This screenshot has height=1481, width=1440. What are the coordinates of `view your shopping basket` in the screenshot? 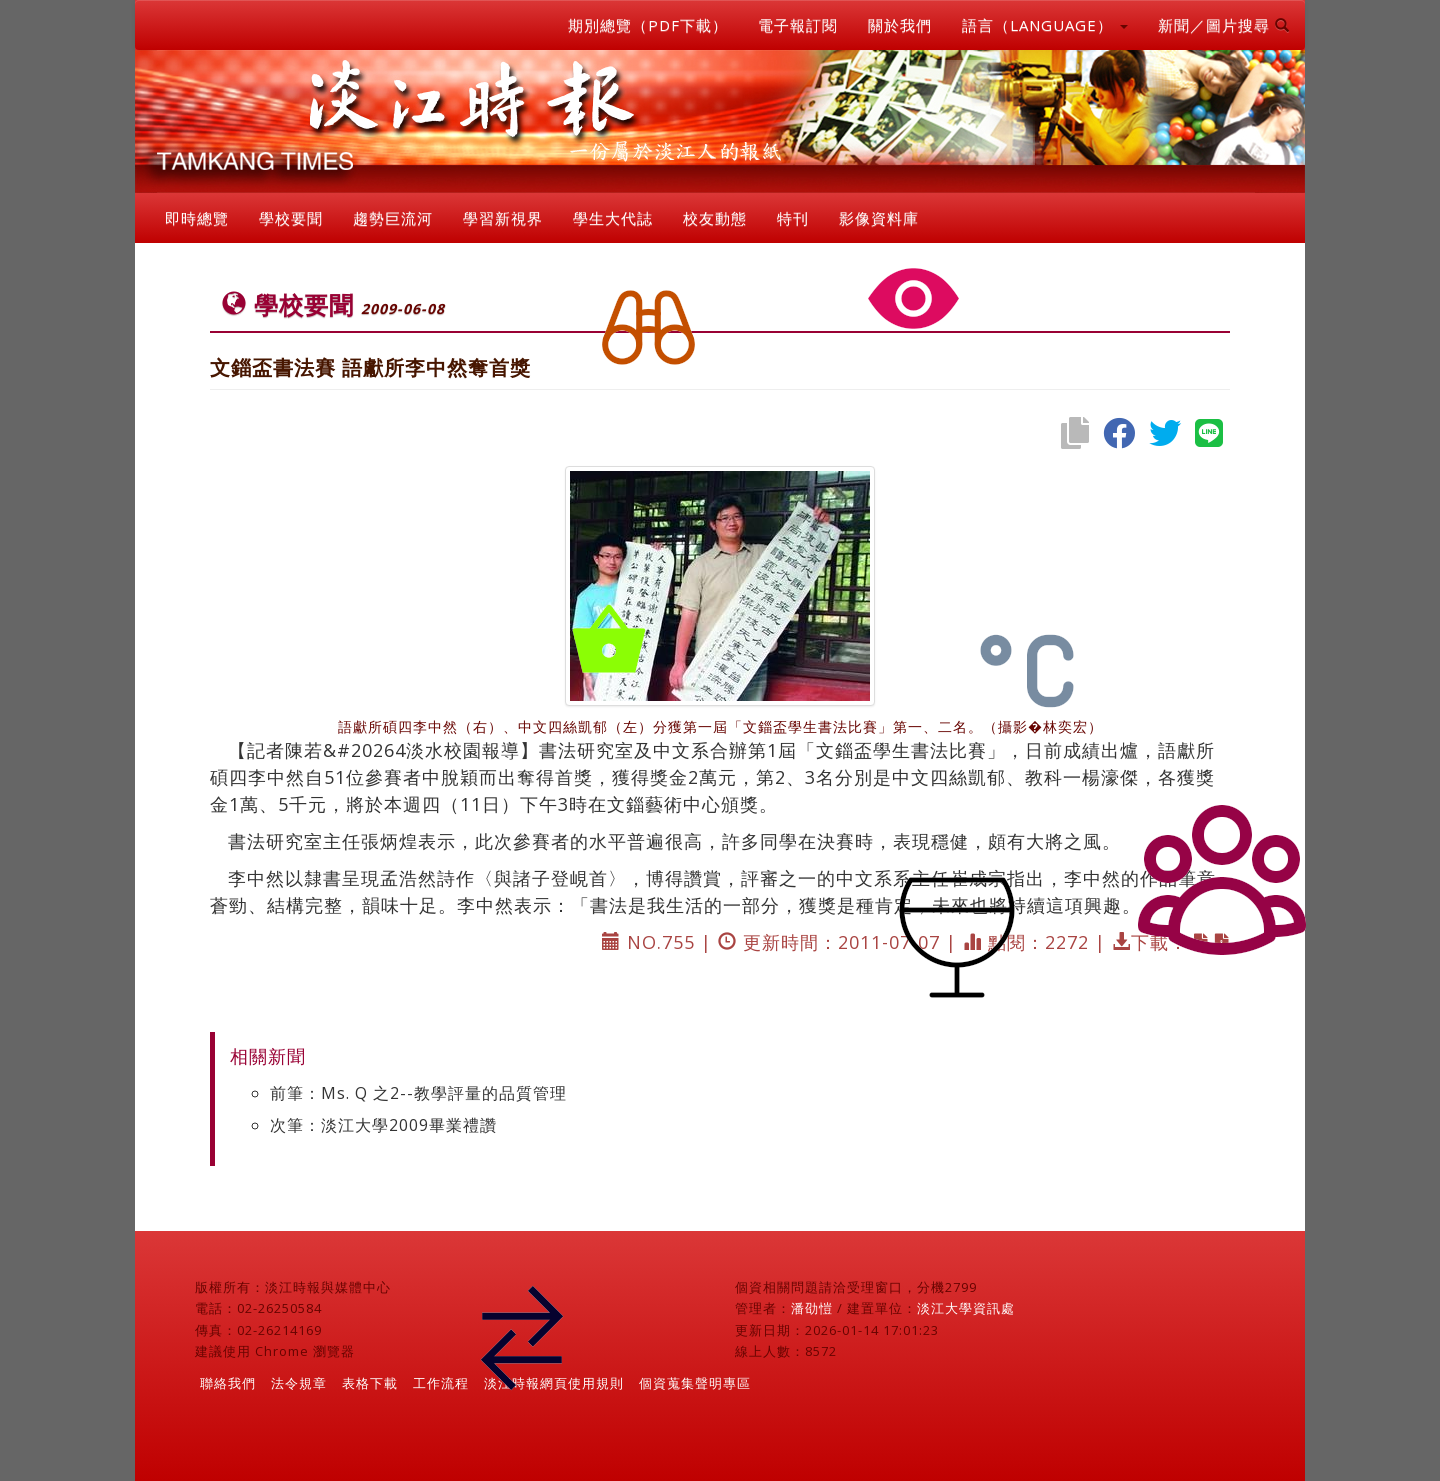 It's located at (609, 640).